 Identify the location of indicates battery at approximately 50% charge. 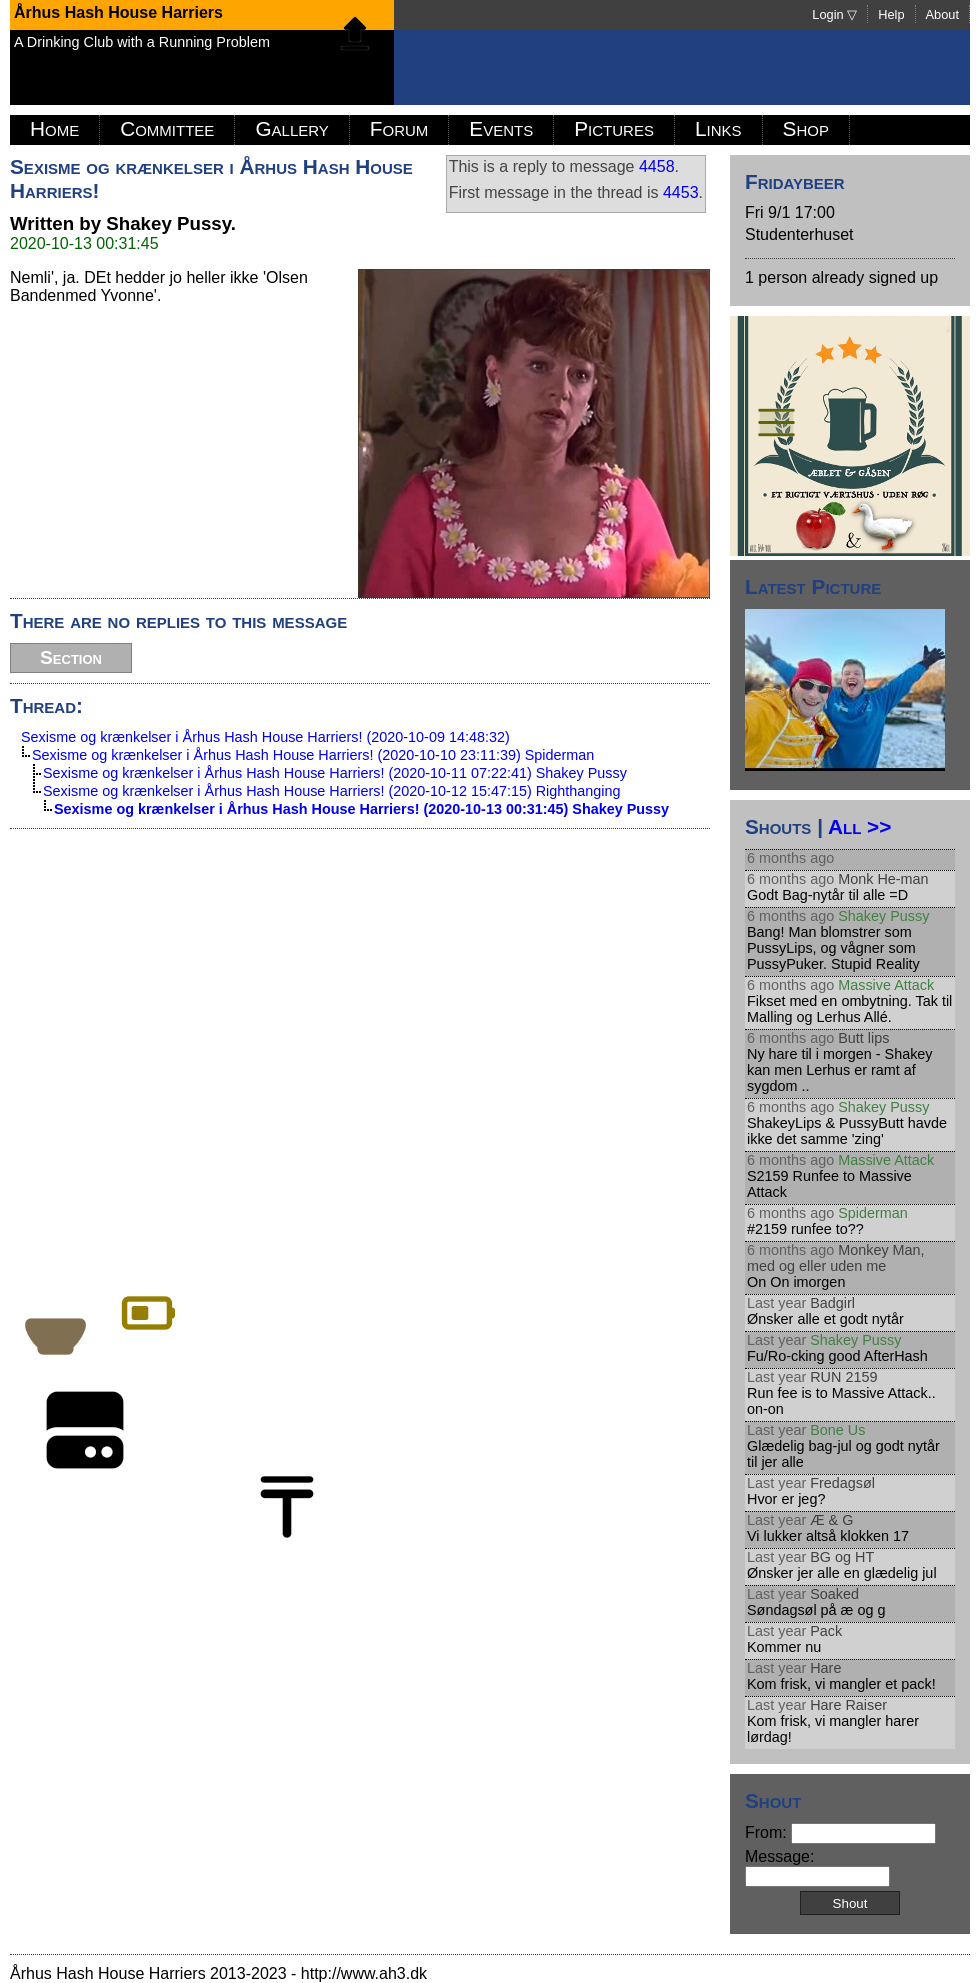
(147, 1313).